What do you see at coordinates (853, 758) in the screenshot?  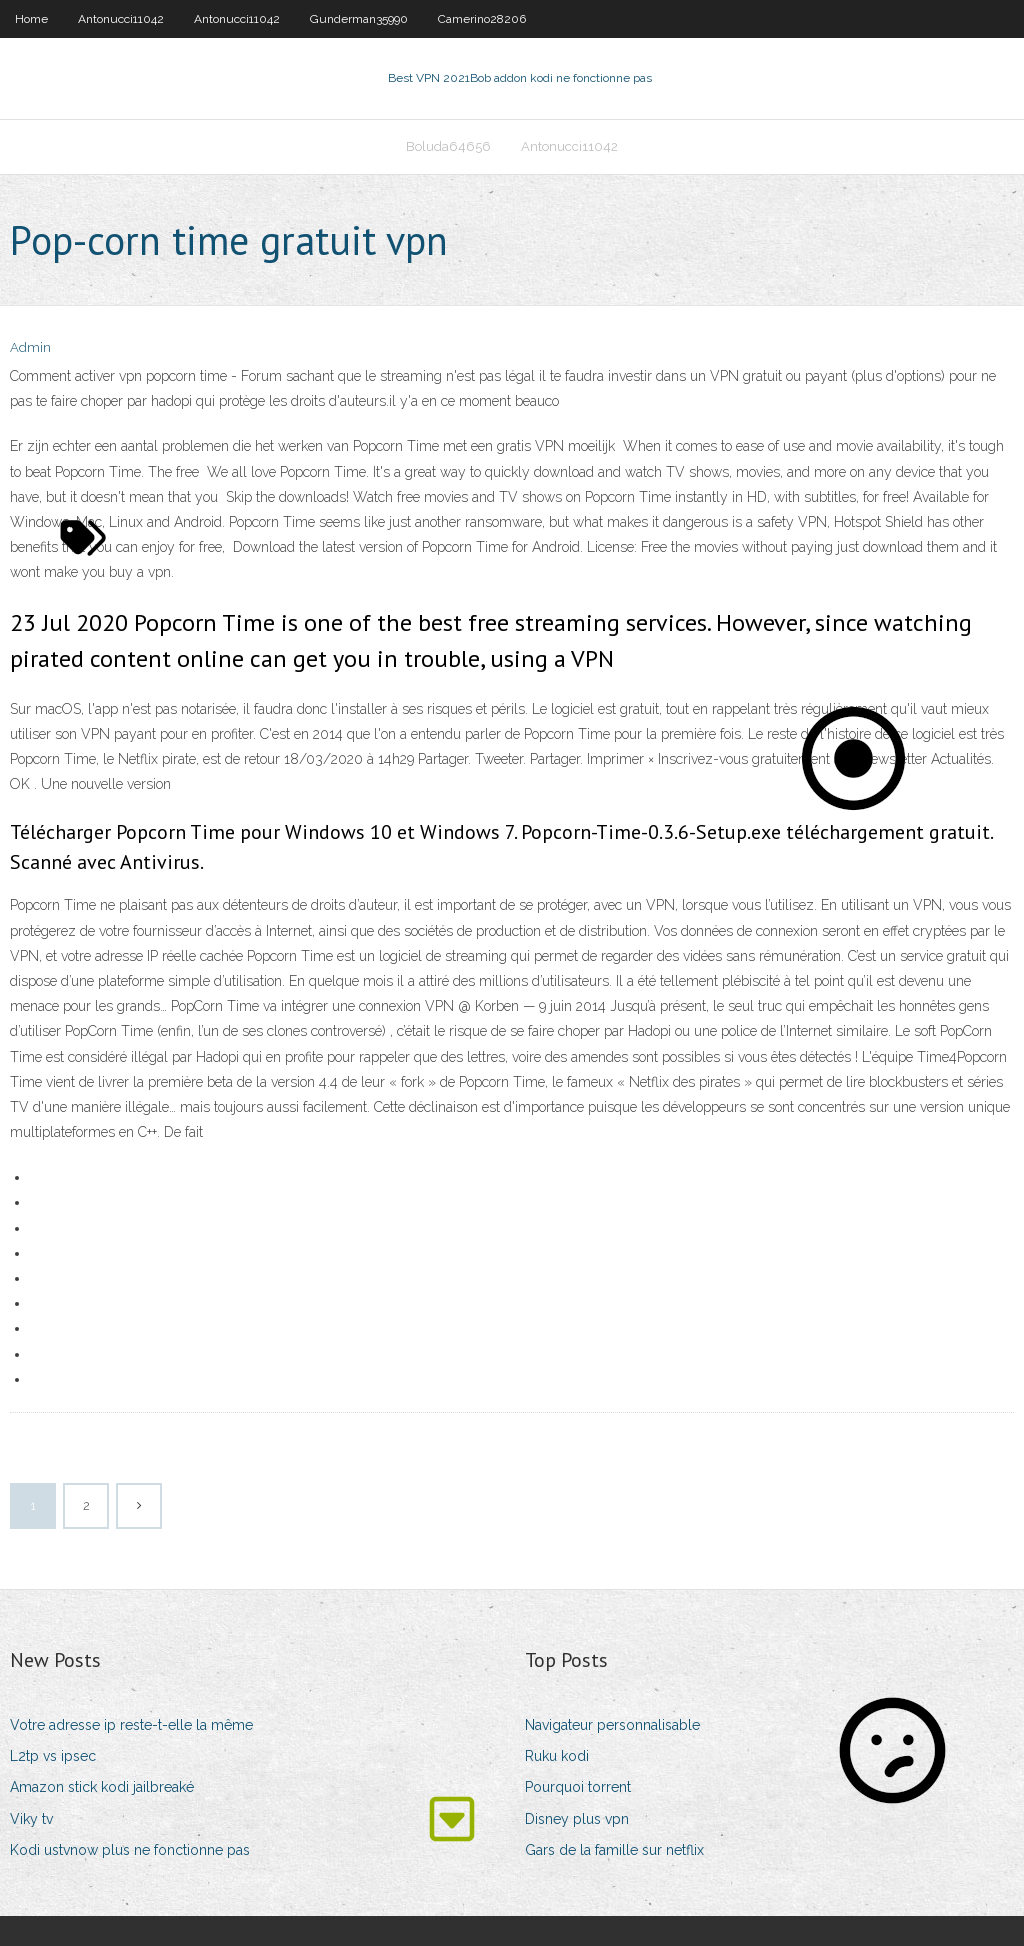 I see `select this option (radio button)` at bounding box center [853, 758].